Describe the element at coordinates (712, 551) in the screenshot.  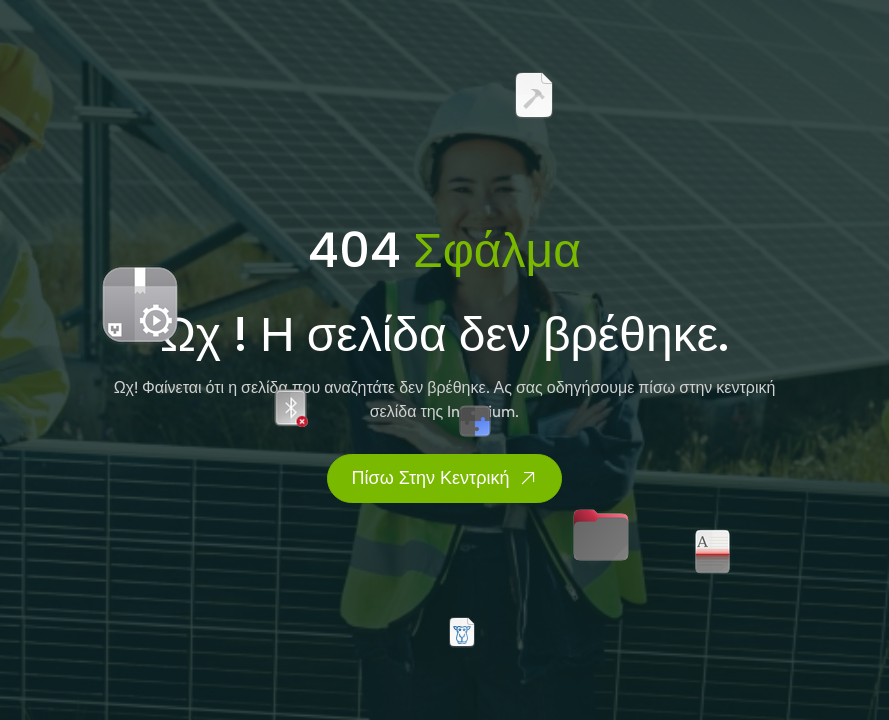
I see `open document scanner app` at that location.